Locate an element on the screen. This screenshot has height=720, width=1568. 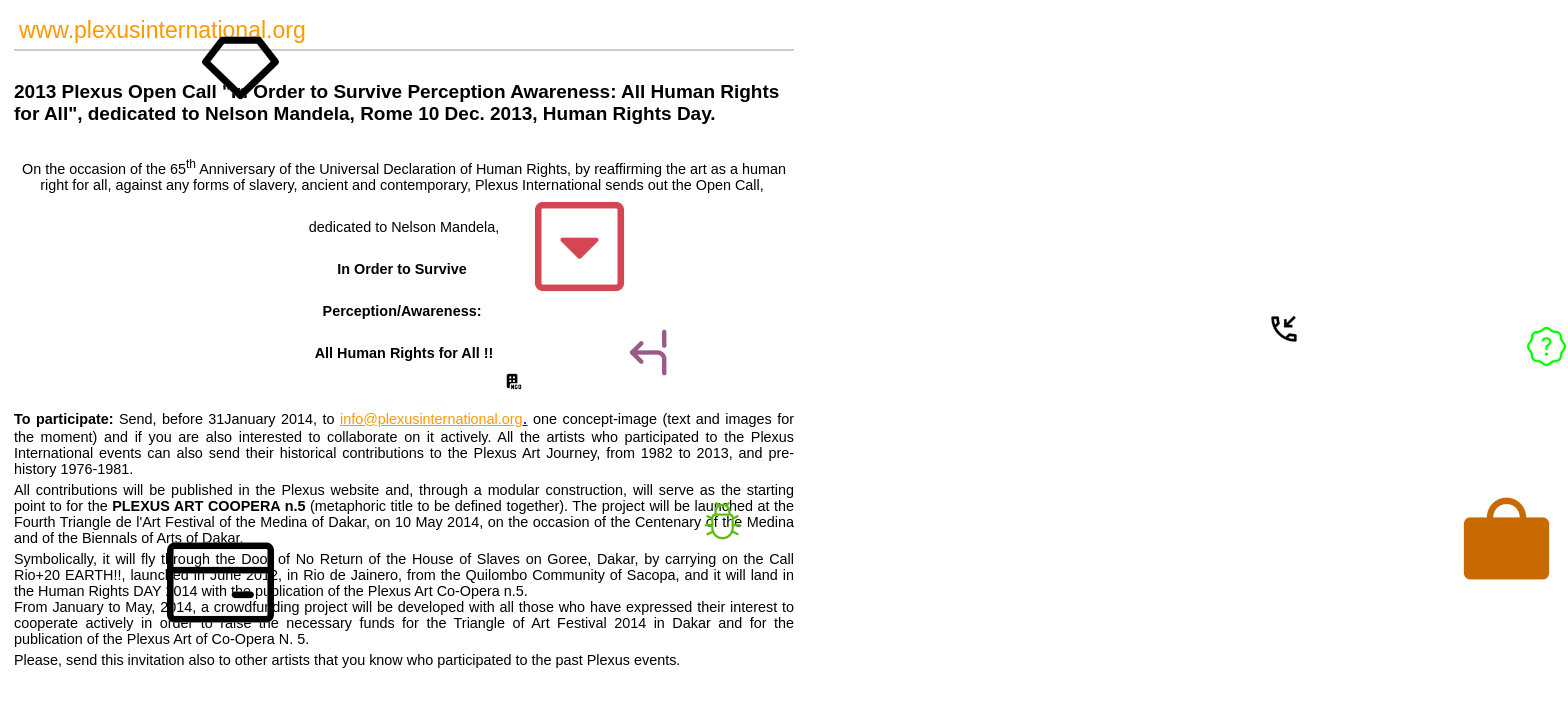
navigate to non-governmental organization directory is located at coordinates (513, 381).